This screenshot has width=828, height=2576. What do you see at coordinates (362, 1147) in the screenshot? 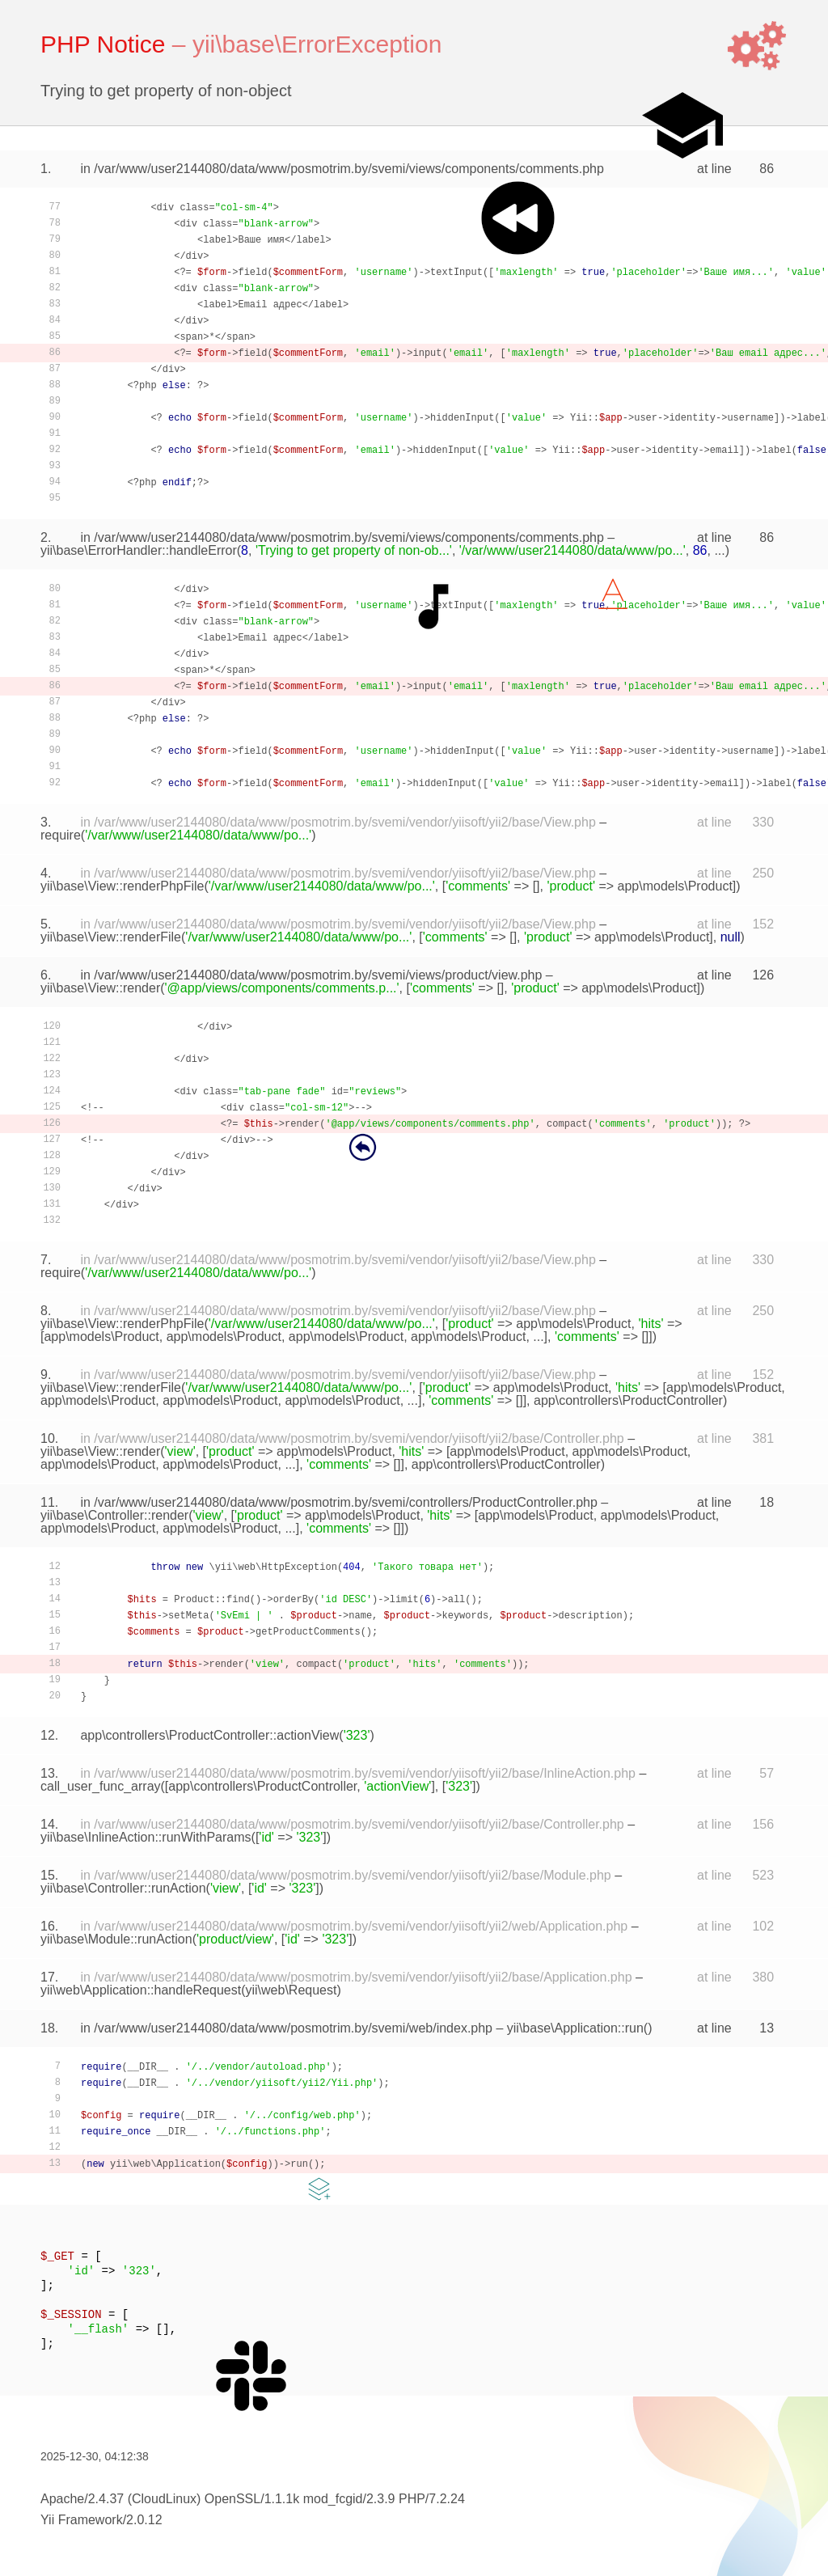
I see `undo the last action` at bounding box center [362, 1147].